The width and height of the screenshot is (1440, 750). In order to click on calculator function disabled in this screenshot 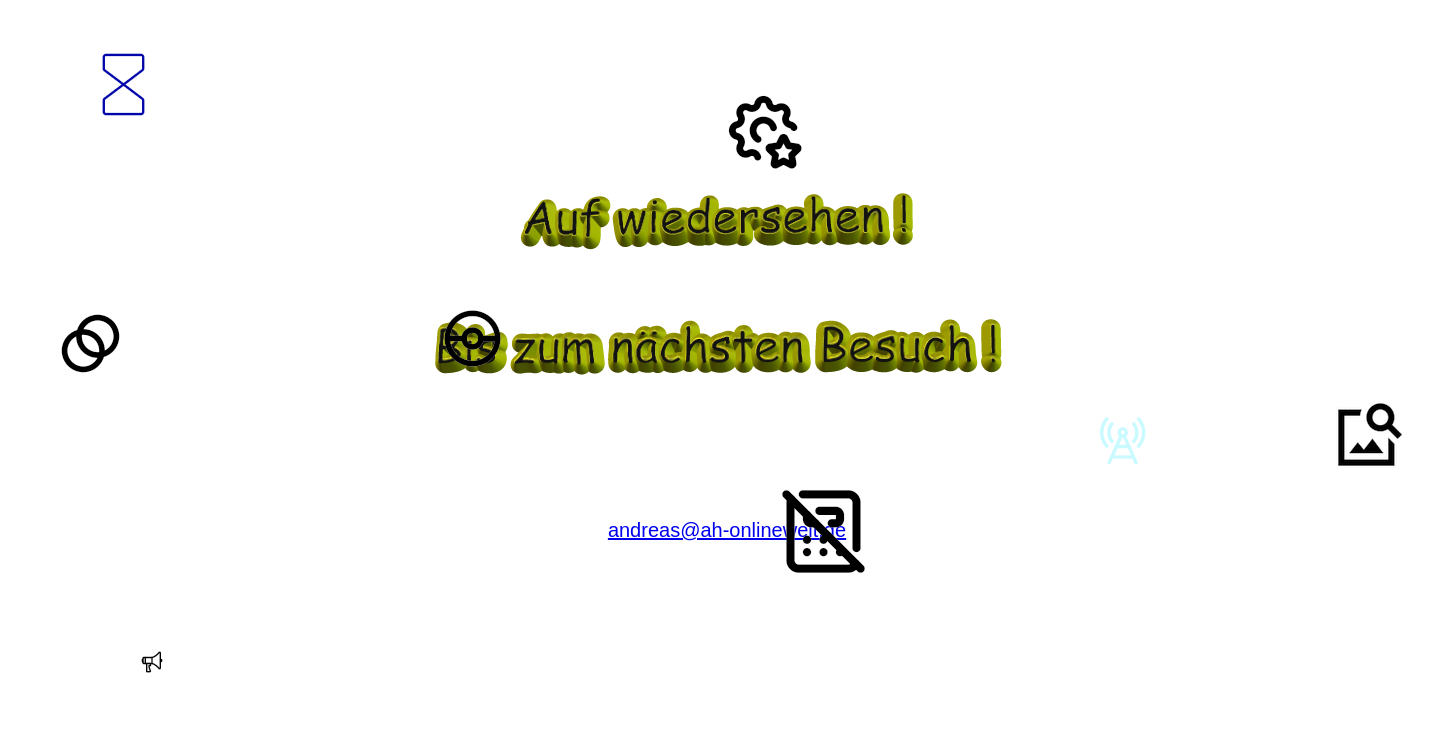, I will do `click(823, 531)`.